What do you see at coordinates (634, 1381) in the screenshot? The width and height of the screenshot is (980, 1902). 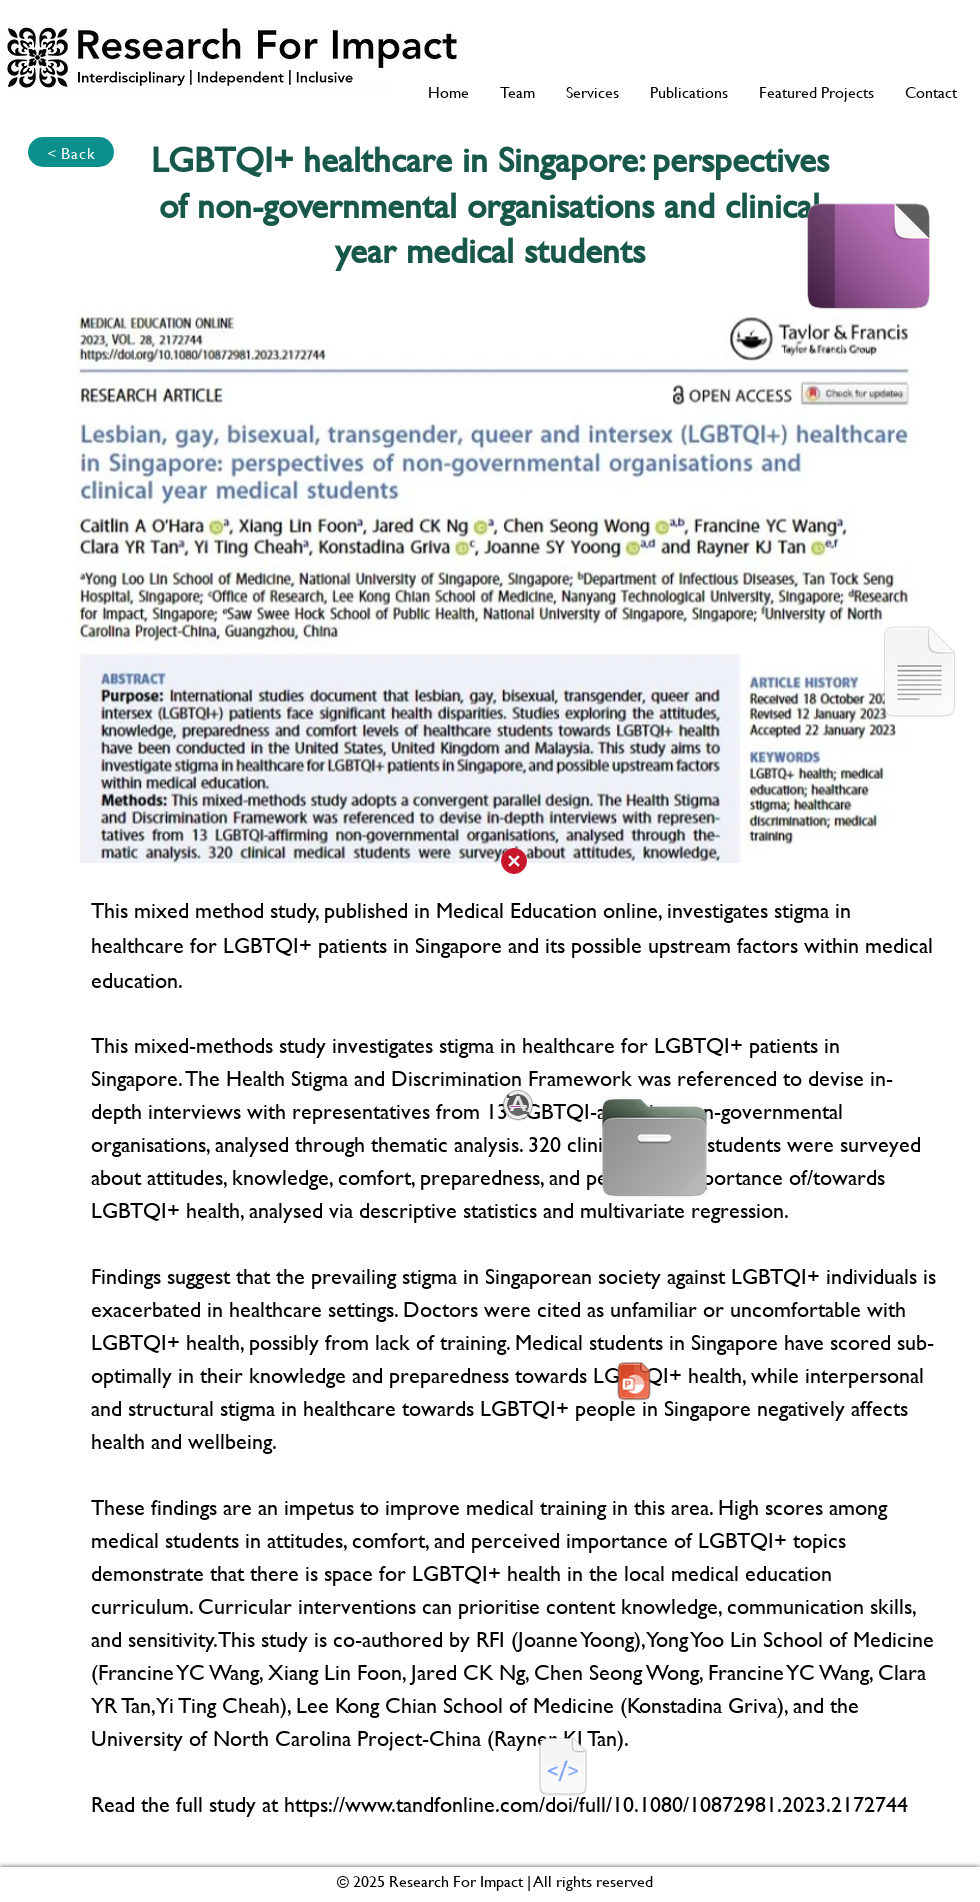 I see `a powerpoint presentation file` at bounding box center [634, 1381].